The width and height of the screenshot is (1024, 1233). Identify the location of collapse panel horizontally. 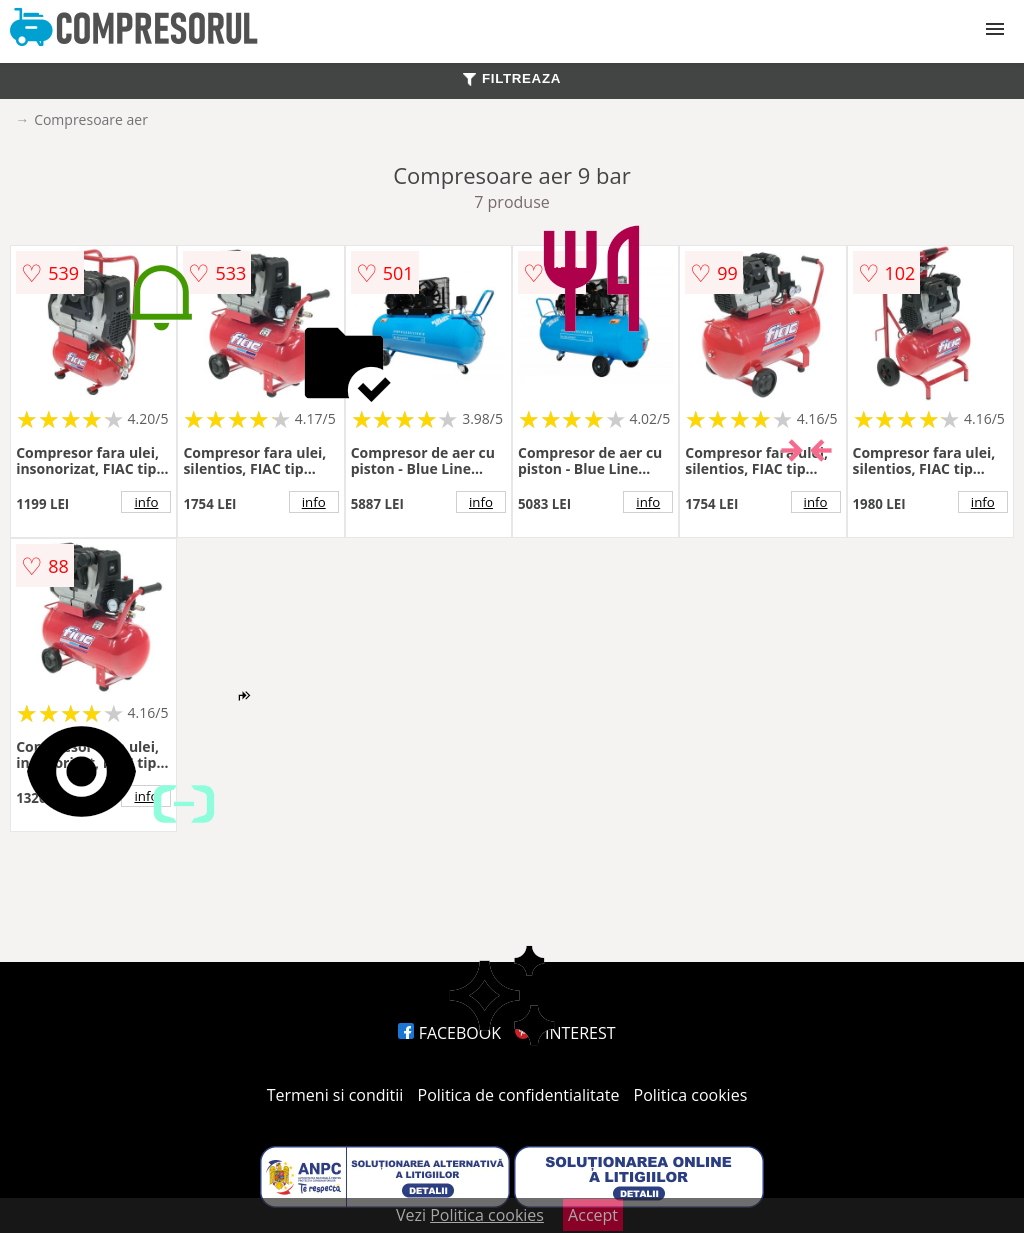
(806, 450).